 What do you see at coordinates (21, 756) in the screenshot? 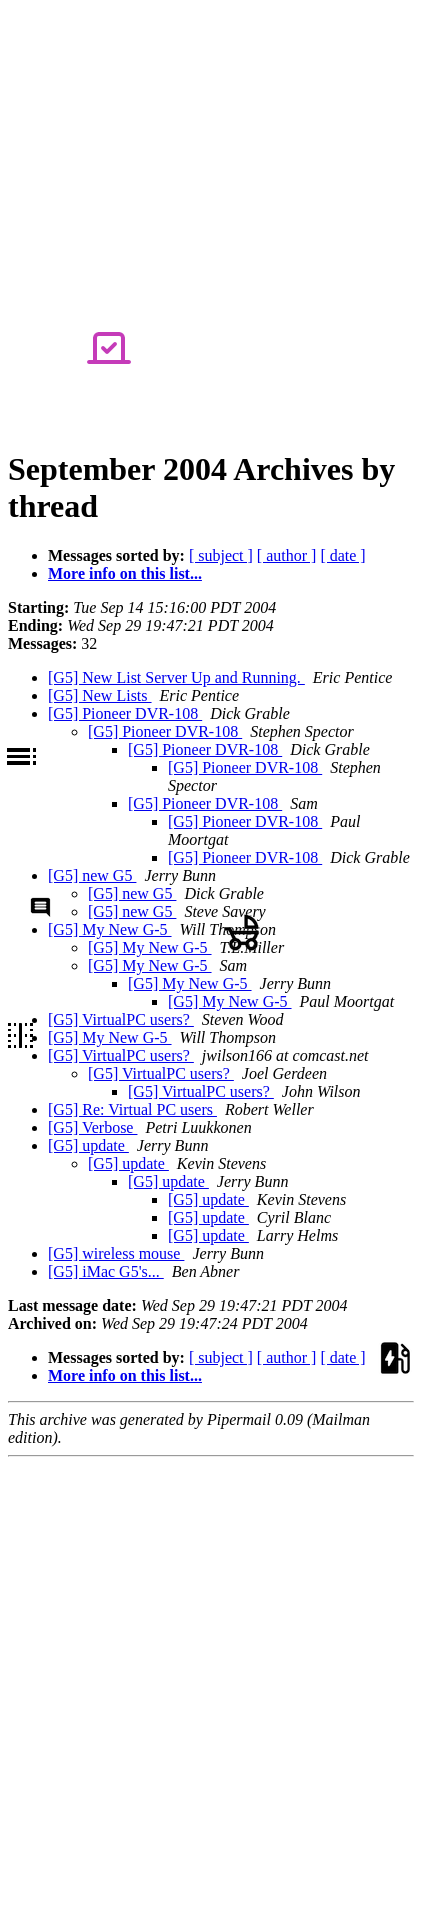
I see `view table of contents` at bounding box center [21, 756].